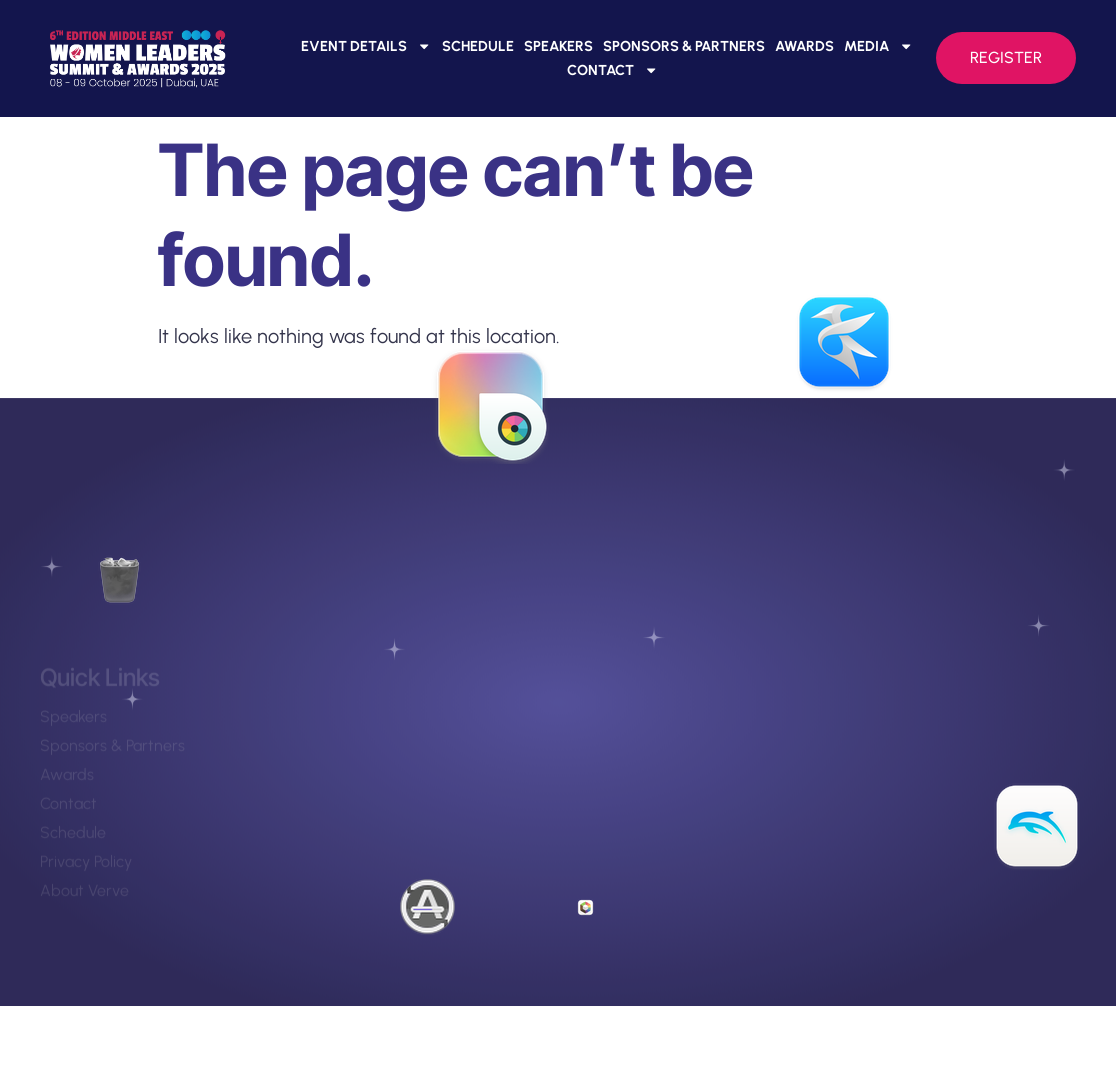  What do you see at coordinates (1037, 826) in the screenshot?
I see `open dolphin emulator app` at bounding box center [1037, 826].